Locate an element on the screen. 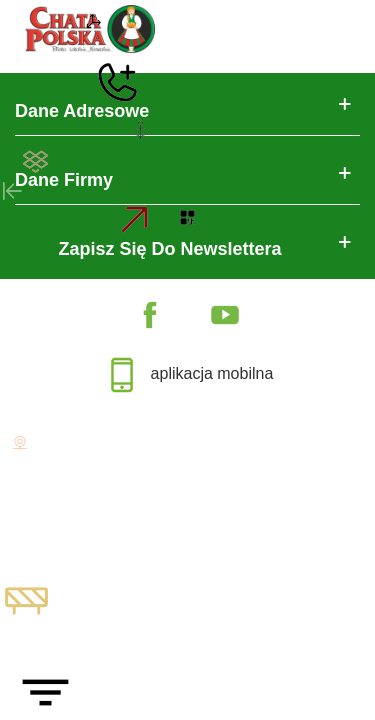  open dropbox cloud storage is located at coordinates (35, 160).